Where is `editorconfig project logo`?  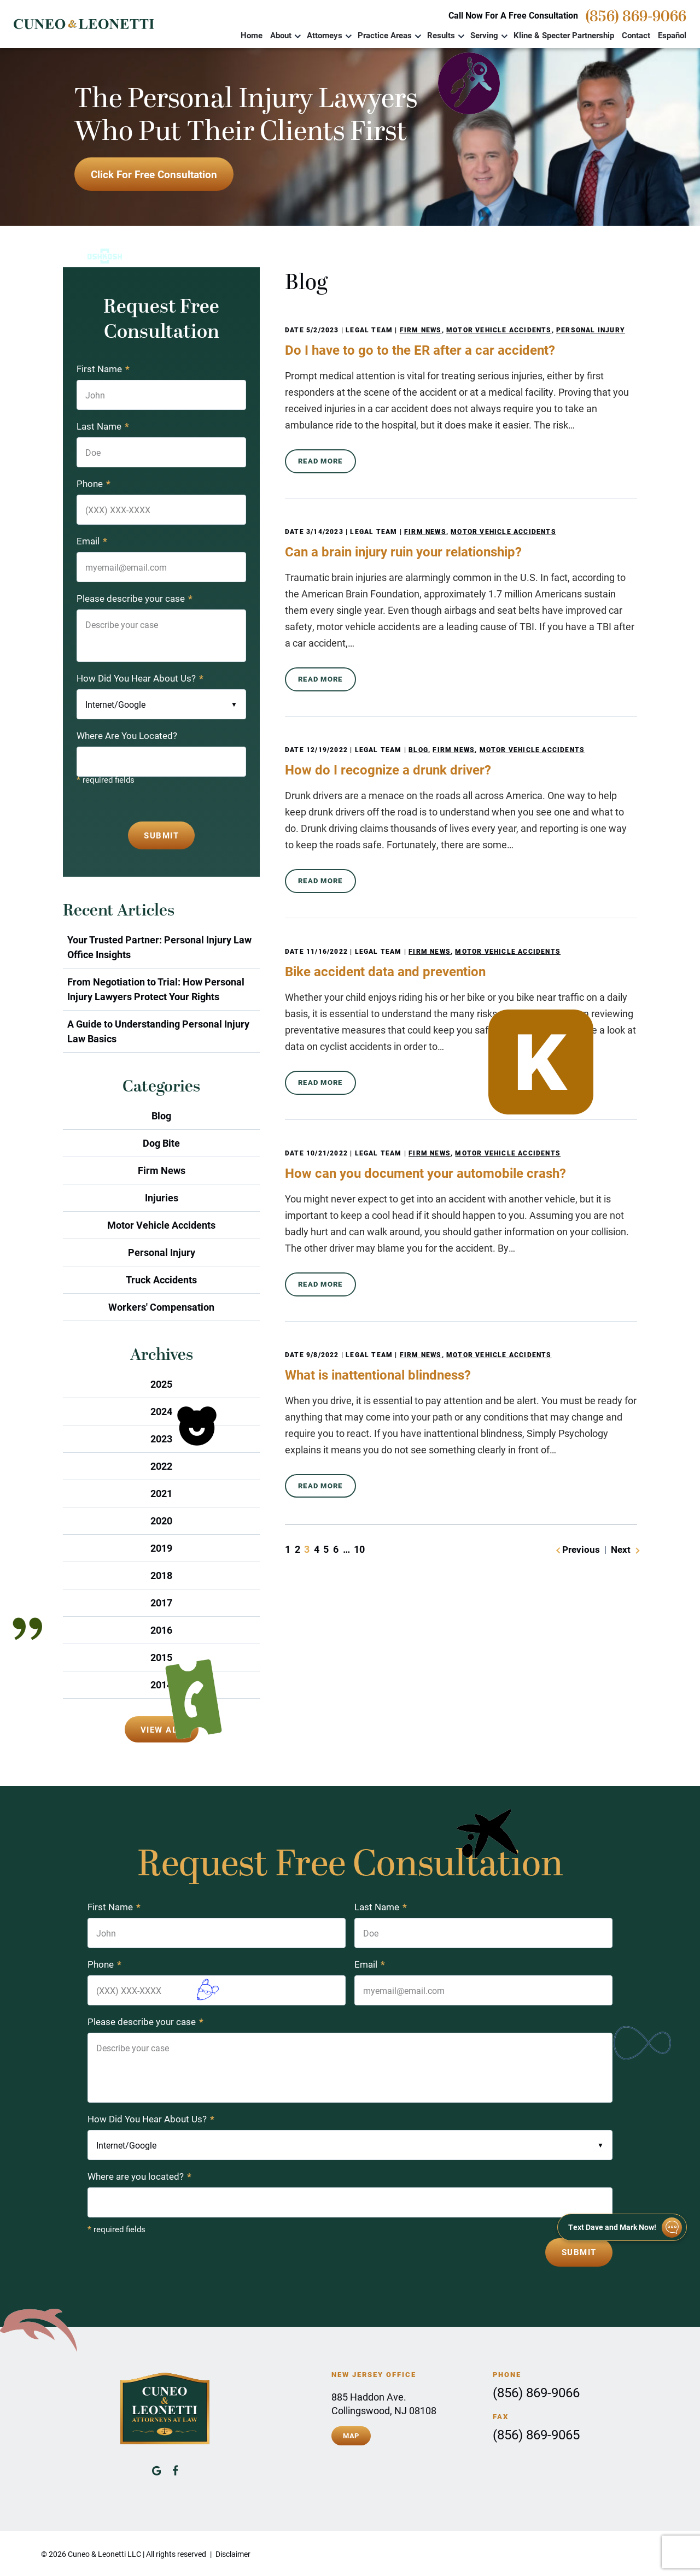
editorconfig project logo is located at coordinates (208, 1990).